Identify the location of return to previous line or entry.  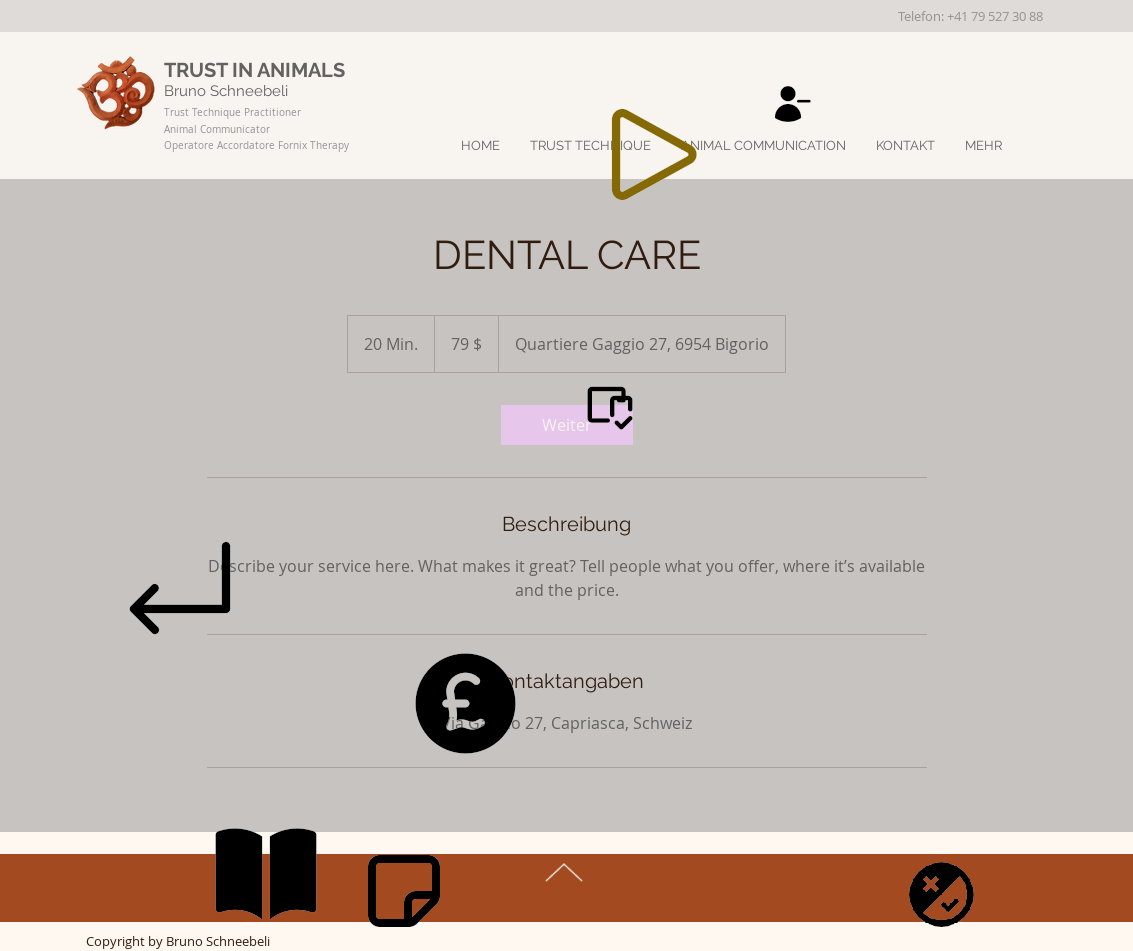
(180, 588).